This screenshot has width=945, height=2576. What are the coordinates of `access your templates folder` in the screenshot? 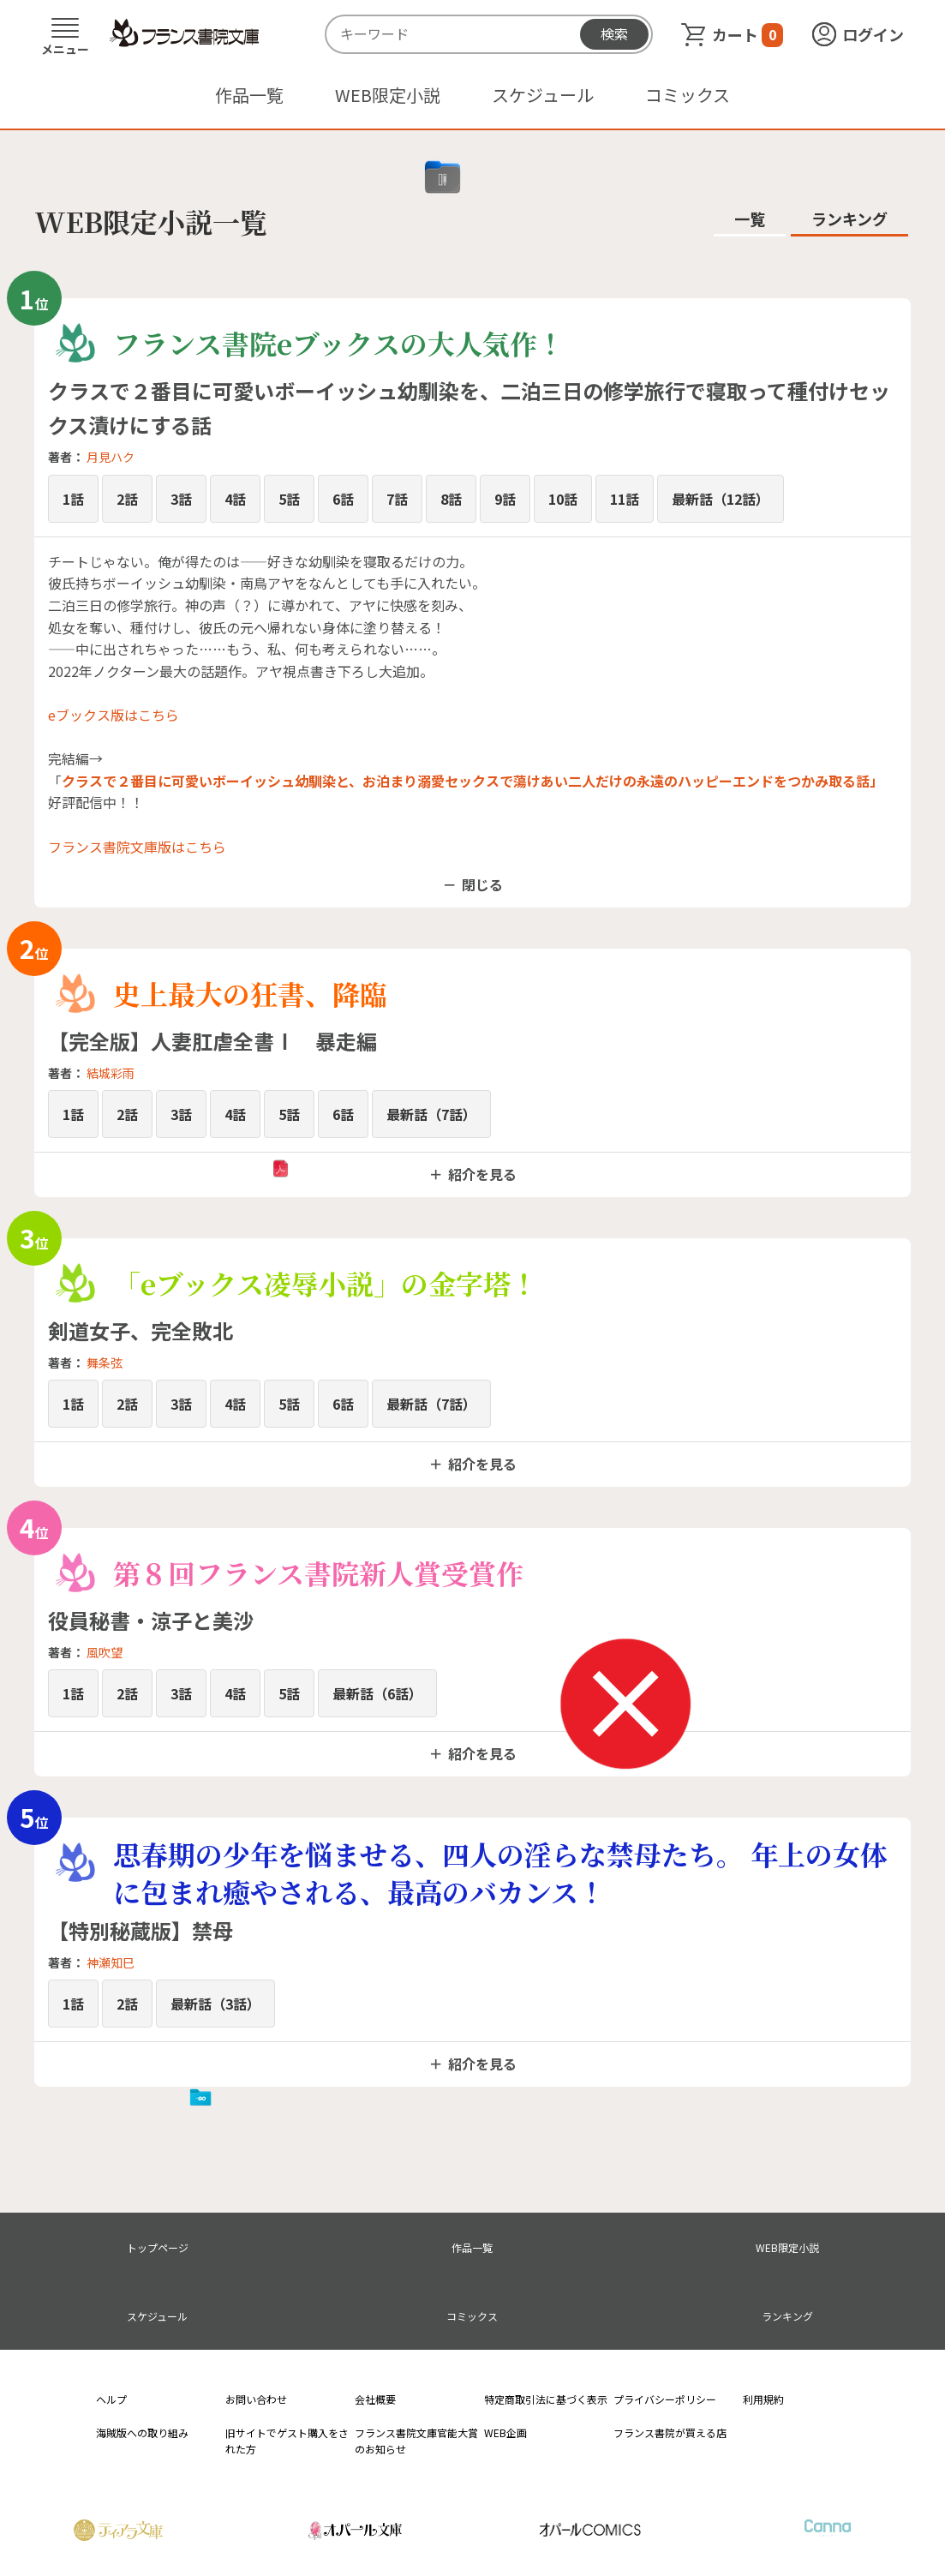 It's located at (442, 177).